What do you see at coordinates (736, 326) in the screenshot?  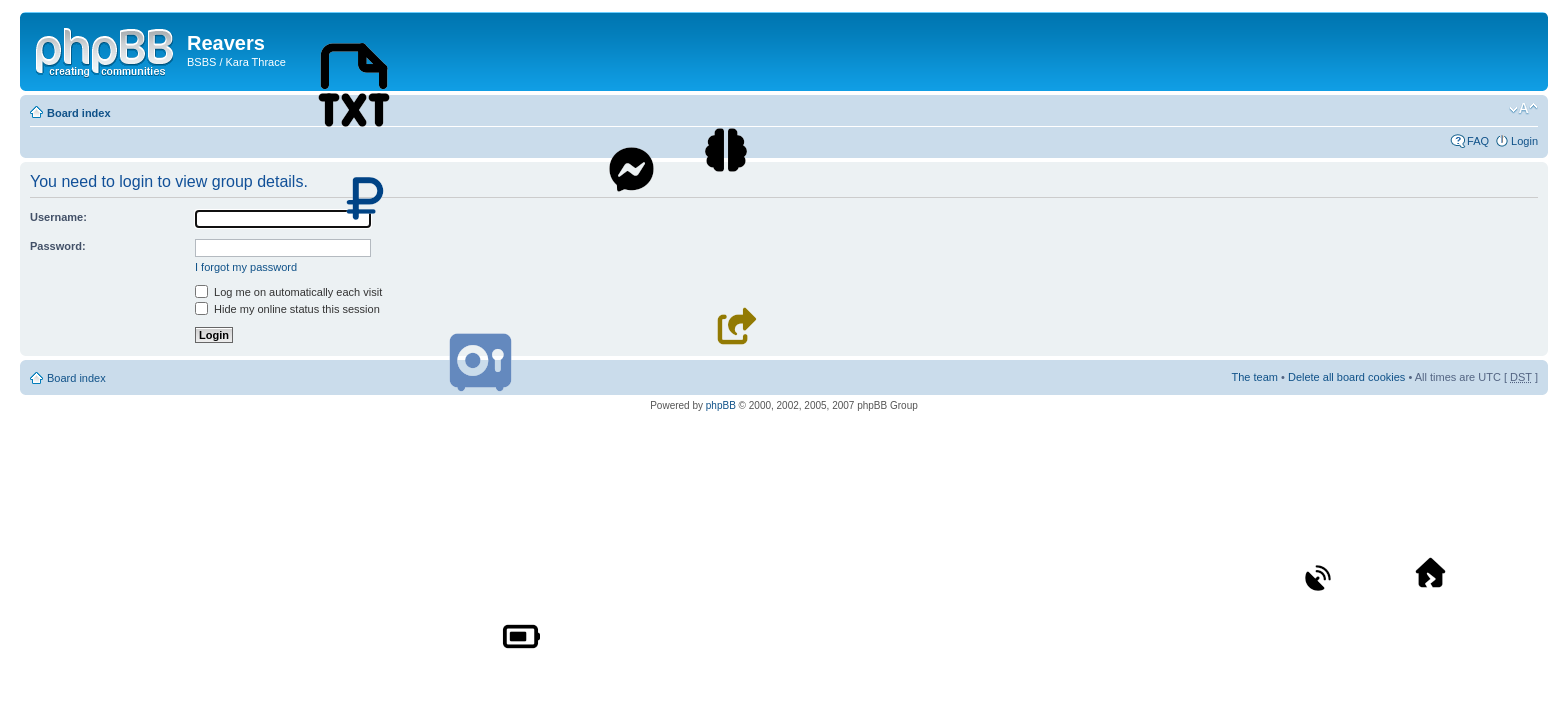 I see `share content to another app or platform` at bounding box center [736, 326].